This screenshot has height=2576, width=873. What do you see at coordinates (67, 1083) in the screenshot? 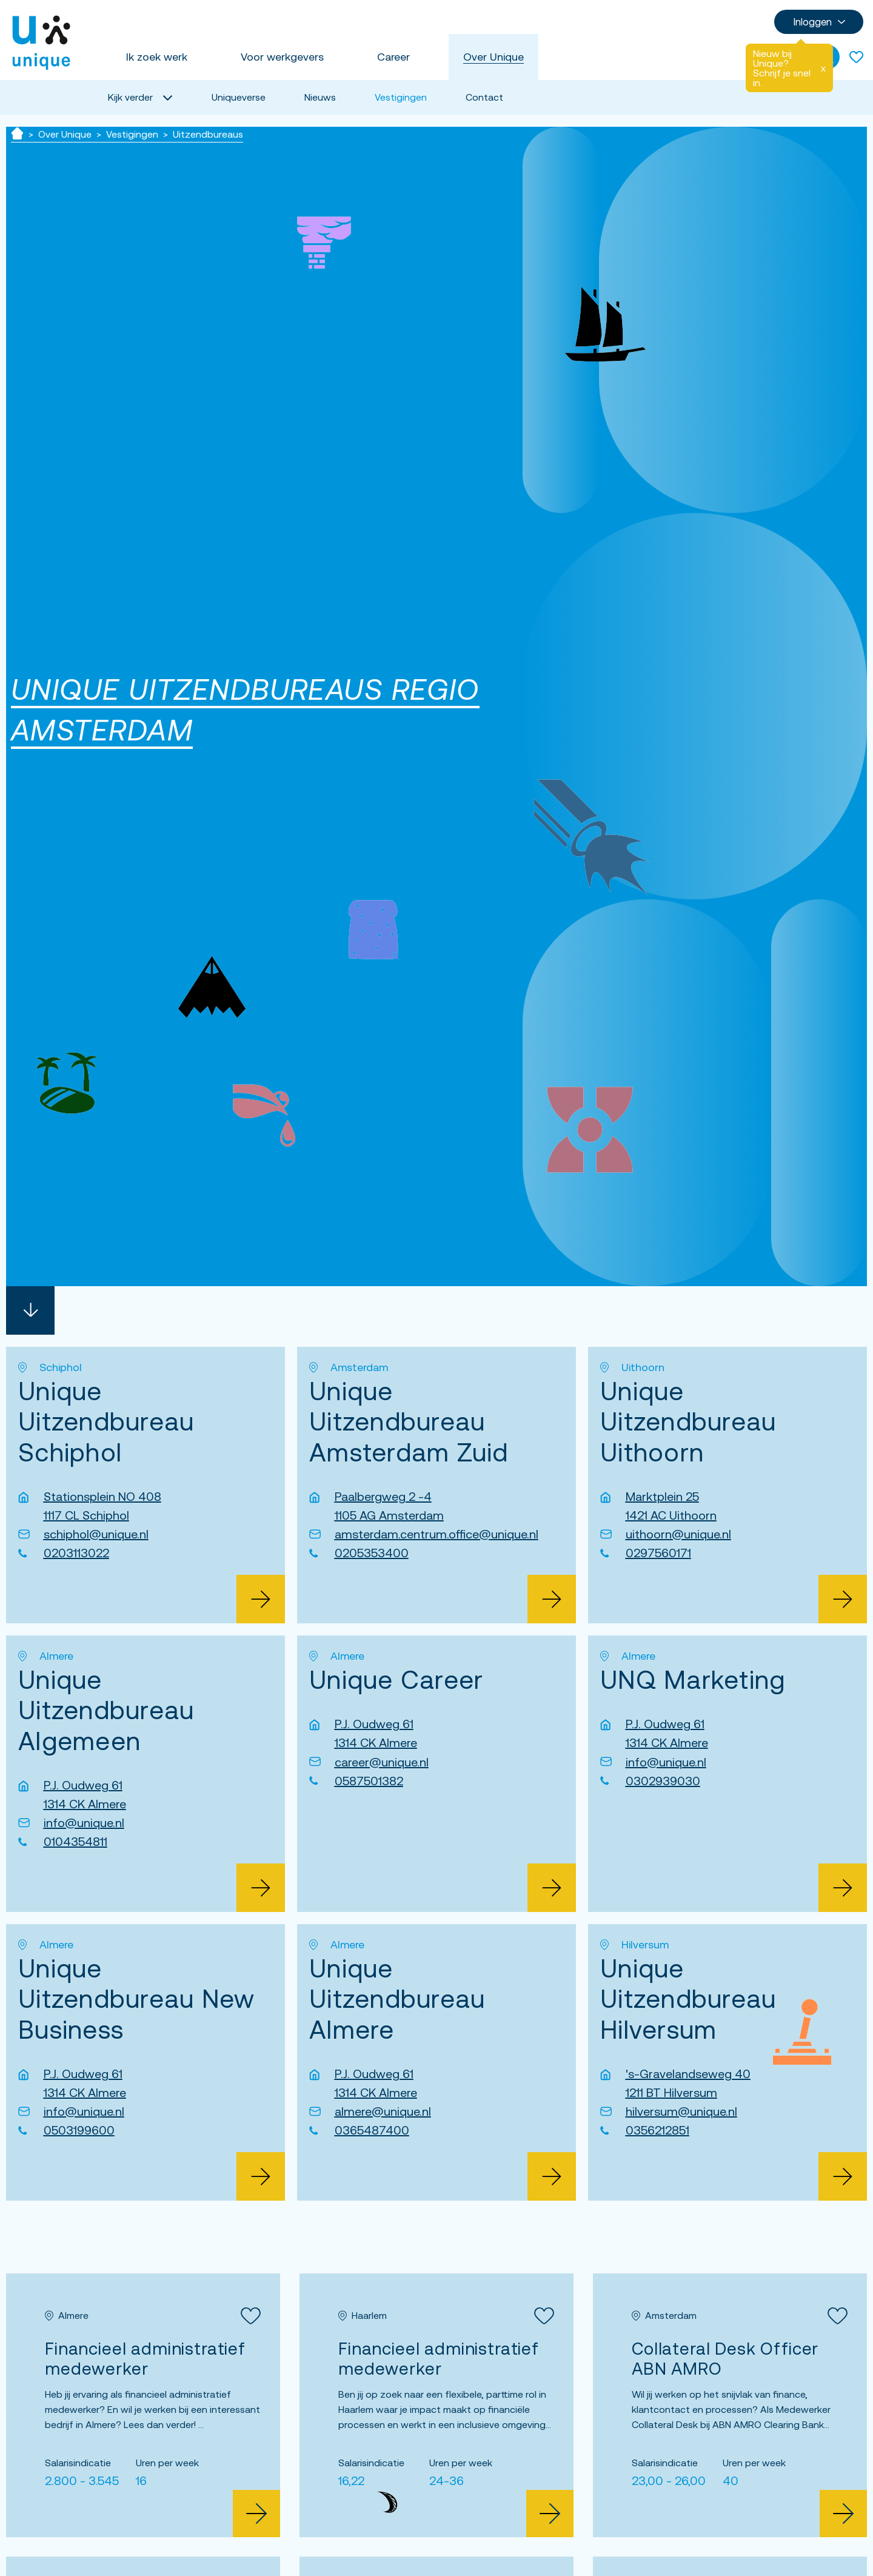
I see `indicates a desert or tropical location in a game` at bounding box center [67, 1083].